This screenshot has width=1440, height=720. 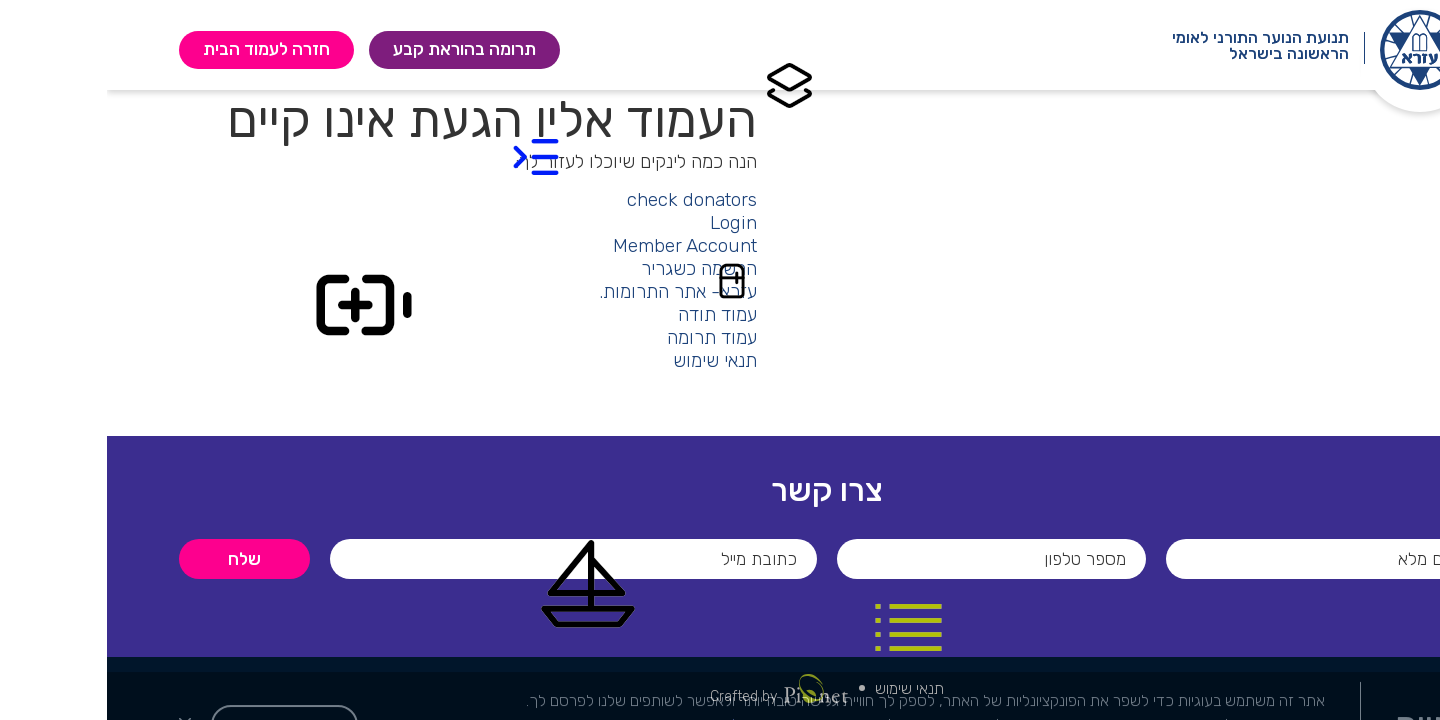 I want to click on increase list indentation, so click(x=536, y=157).